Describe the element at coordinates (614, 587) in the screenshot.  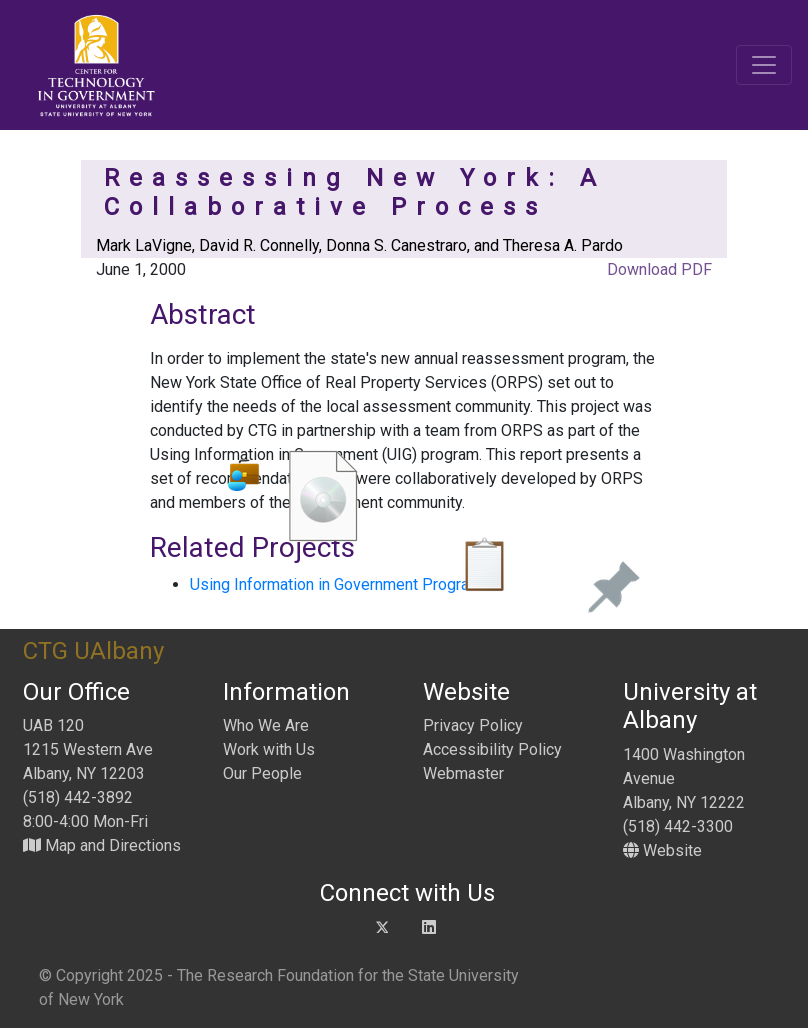
I see `pin an item to keep it visible` at that location.